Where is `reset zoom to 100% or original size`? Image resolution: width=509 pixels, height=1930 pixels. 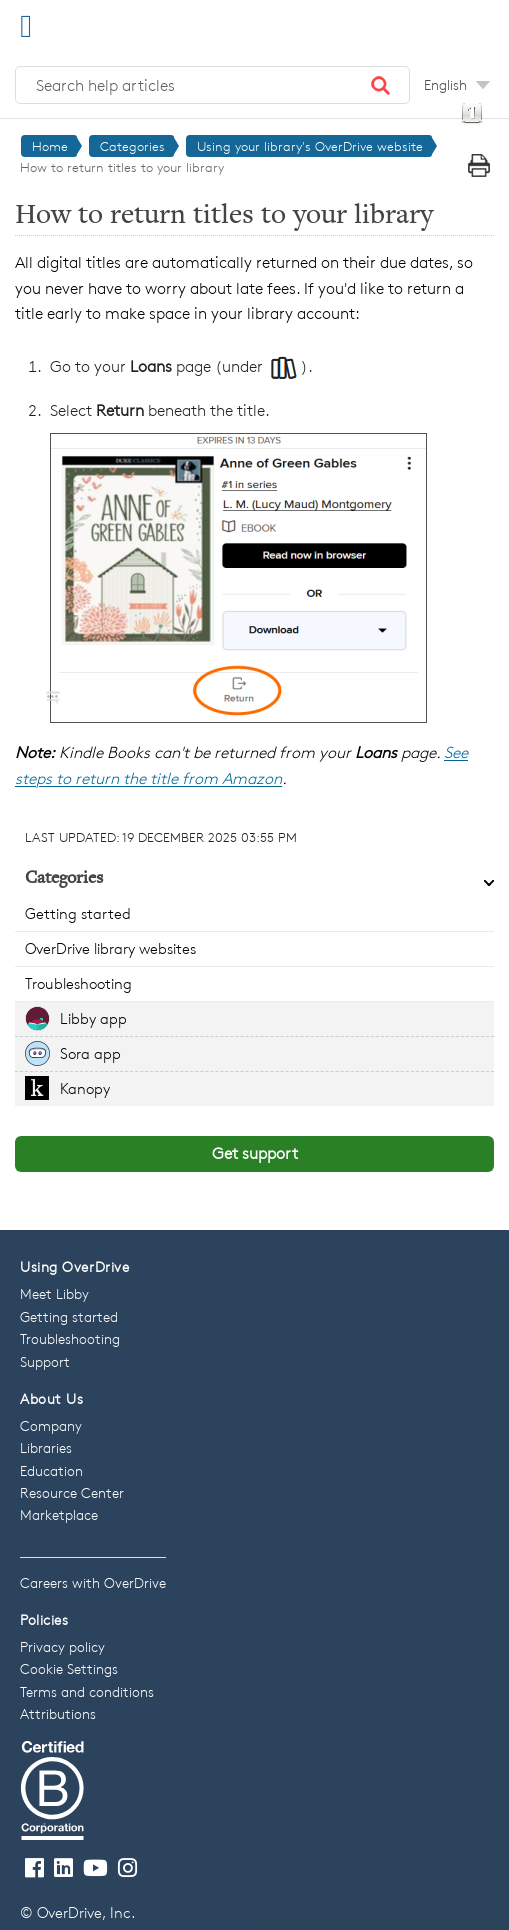 reset zoom to 100% or original size is located at coordinates (472, 112).